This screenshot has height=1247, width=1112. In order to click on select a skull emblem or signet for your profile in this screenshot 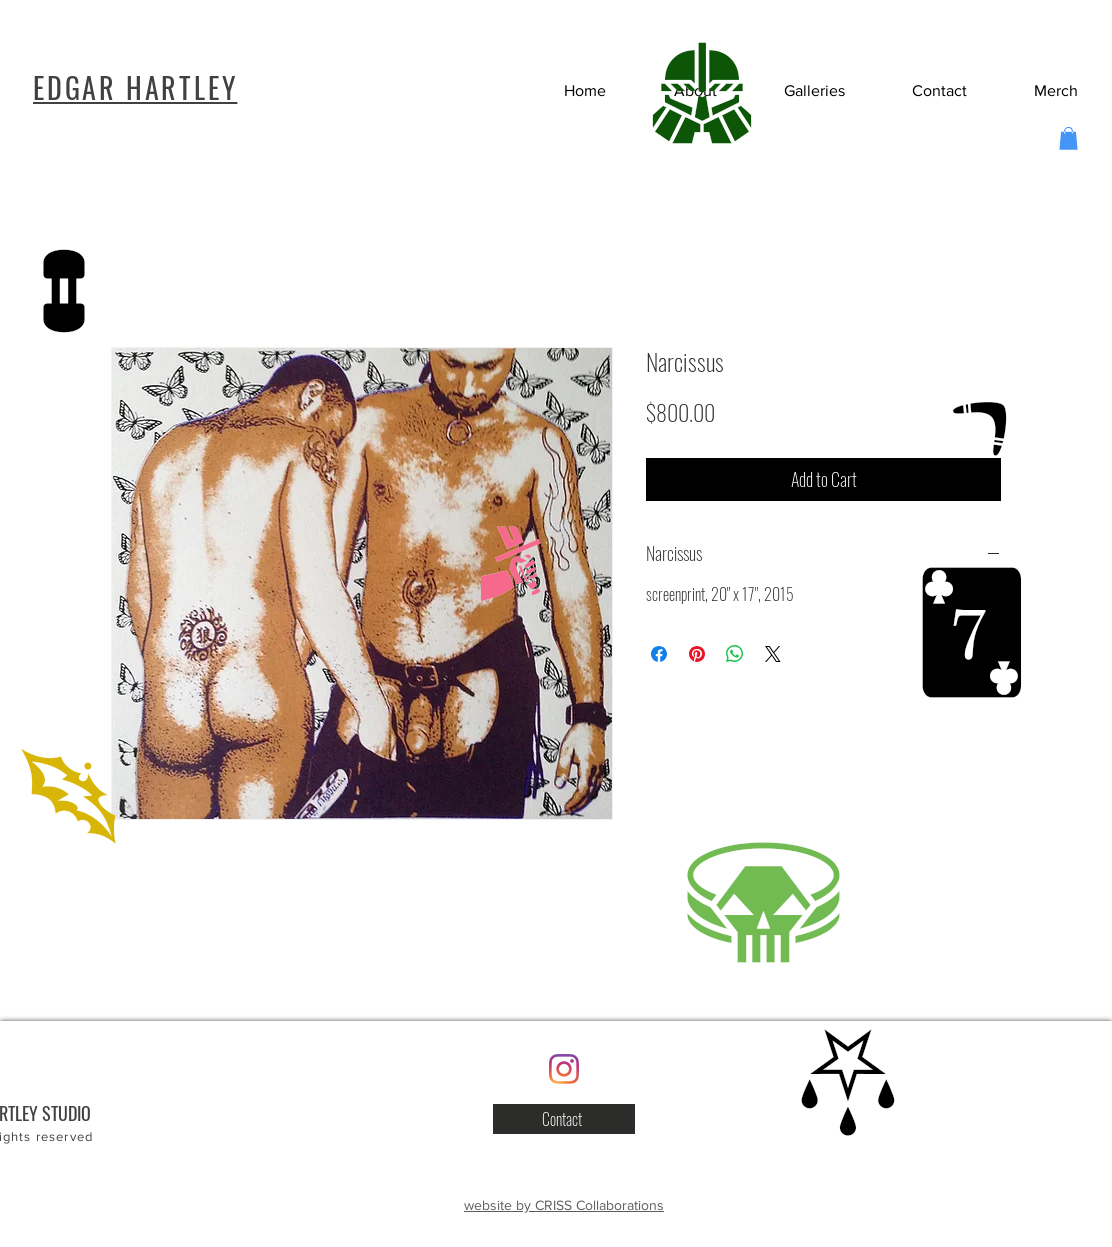, I will do `click(763, 904)`.